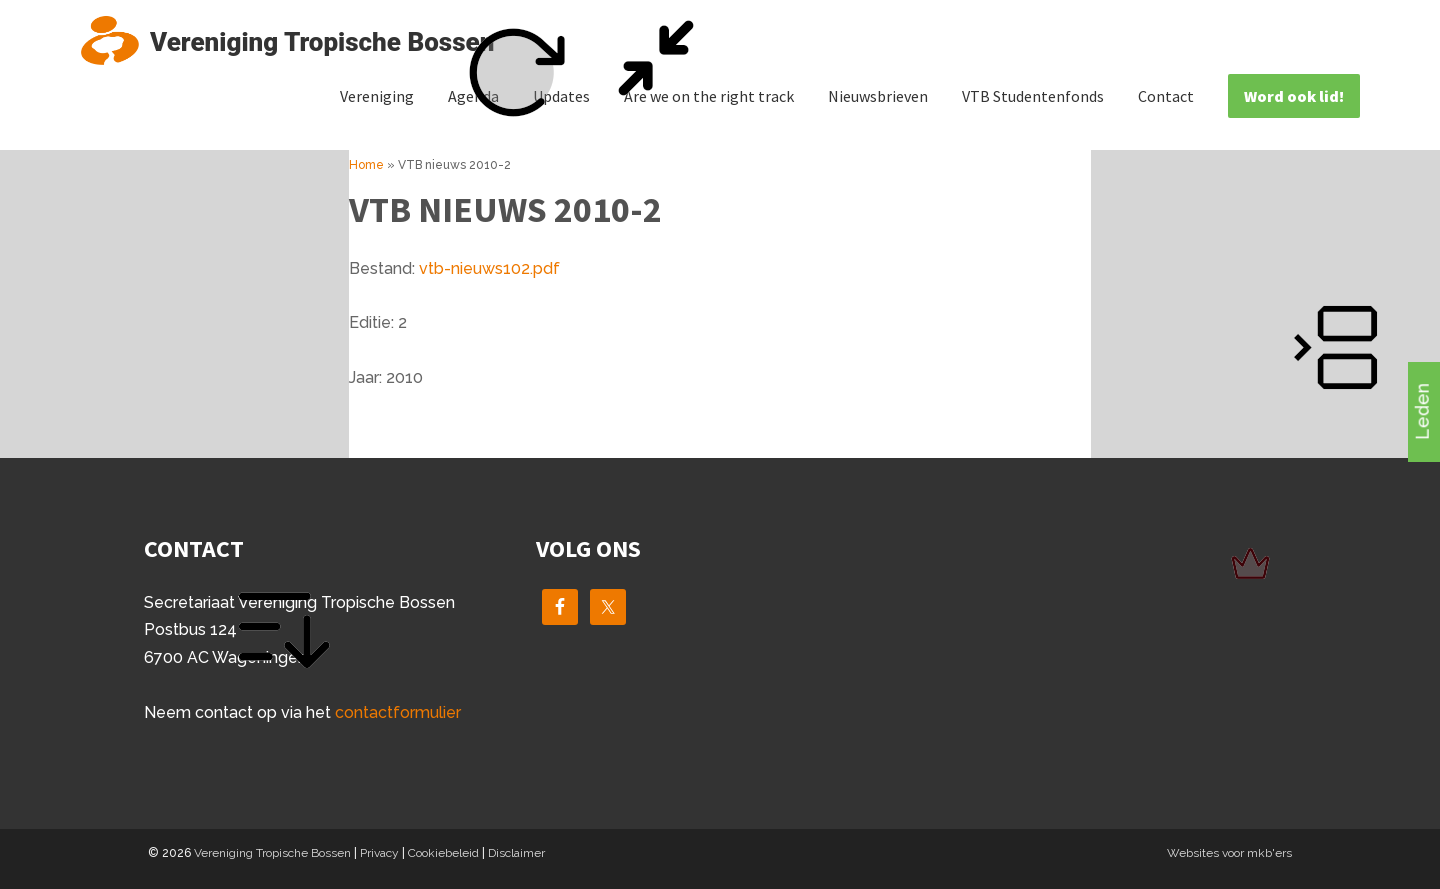  I want to click on indicates premium or pro membership status, so click(1250, 565).